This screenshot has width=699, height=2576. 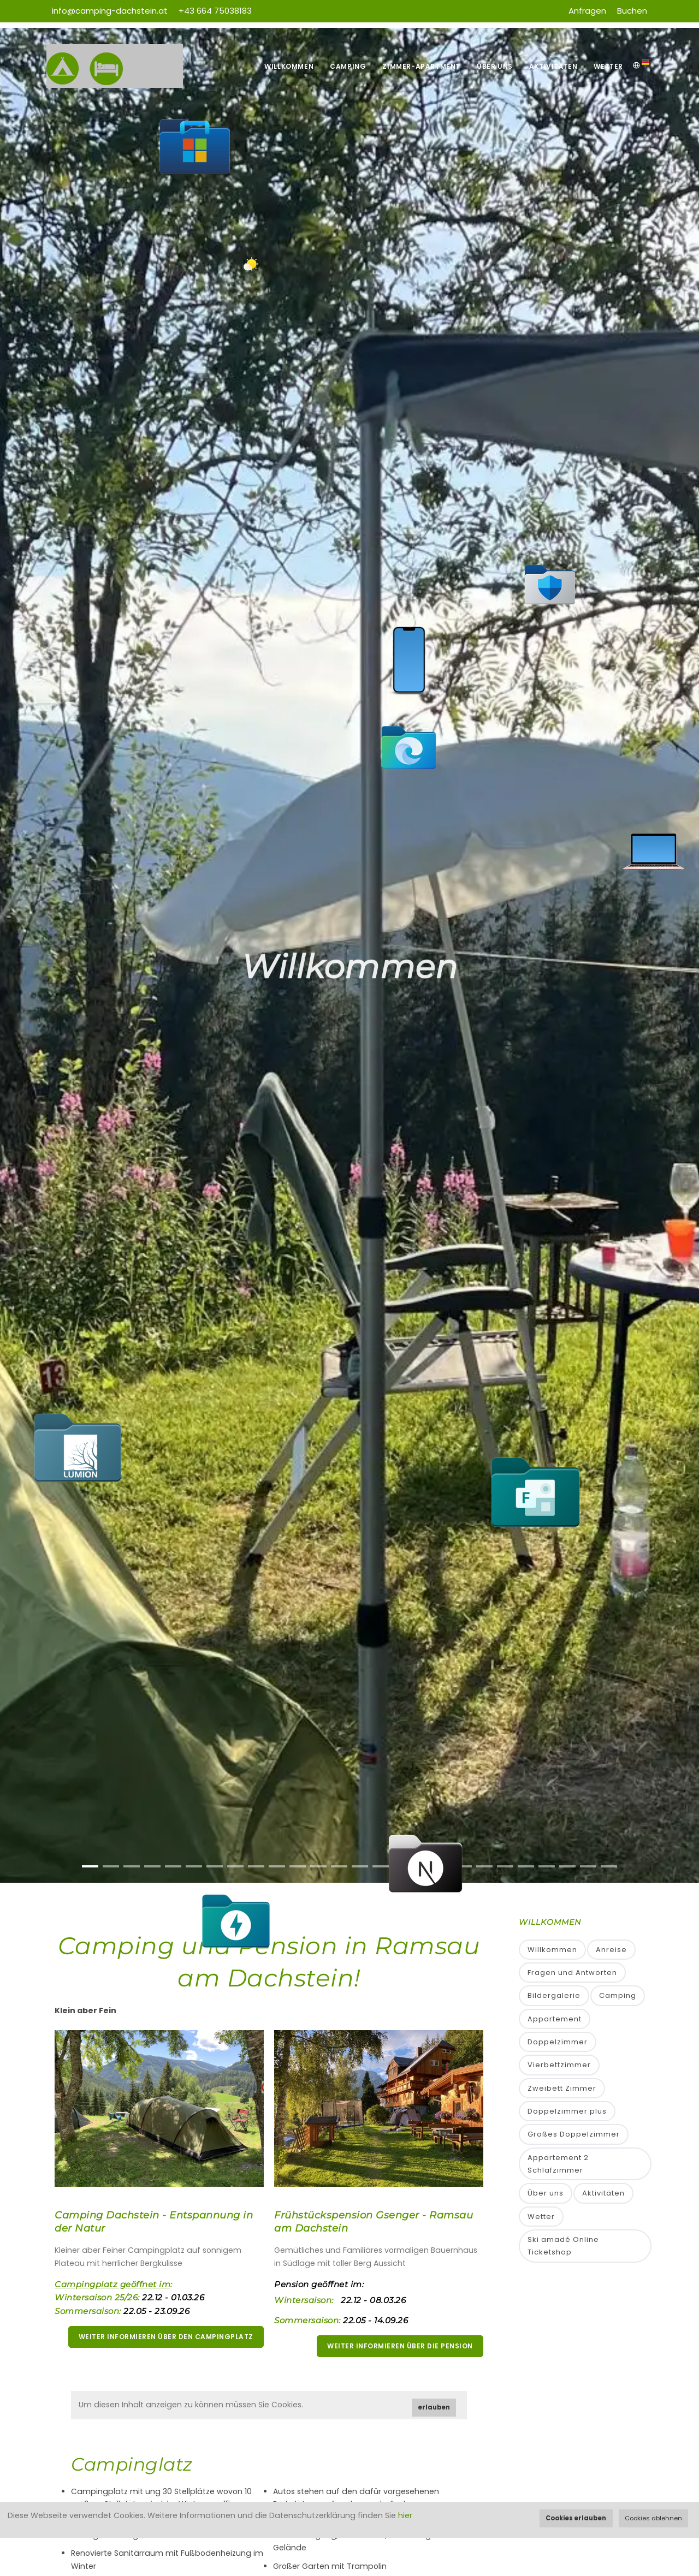 What do you see at coordinates (654, 846) in the screenshot?
I see `represents a connected macbook device` at bounding box center [654, 846].